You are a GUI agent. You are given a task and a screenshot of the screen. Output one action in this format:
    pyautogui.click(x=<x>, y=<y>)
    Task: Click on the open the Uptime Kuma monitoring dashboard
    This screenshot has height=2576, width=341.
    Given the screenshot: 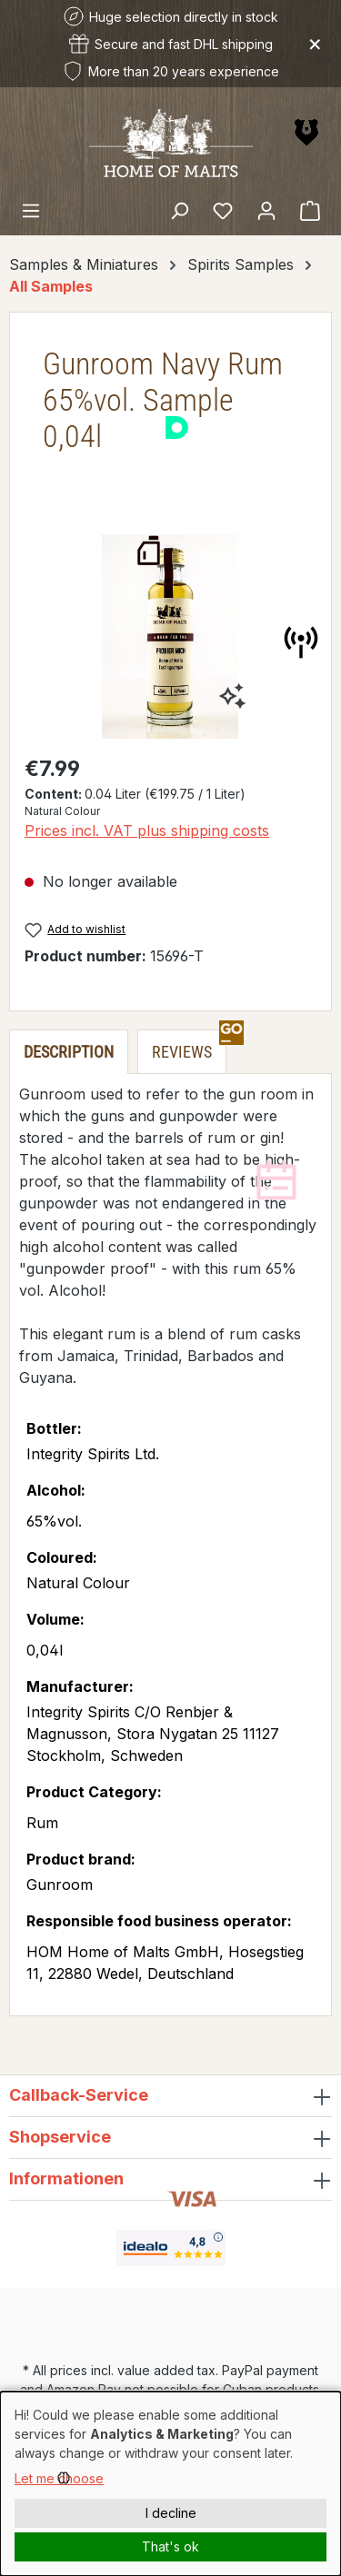 What is the action you would take?
    pyautogui.click(x=306, y=133)
    